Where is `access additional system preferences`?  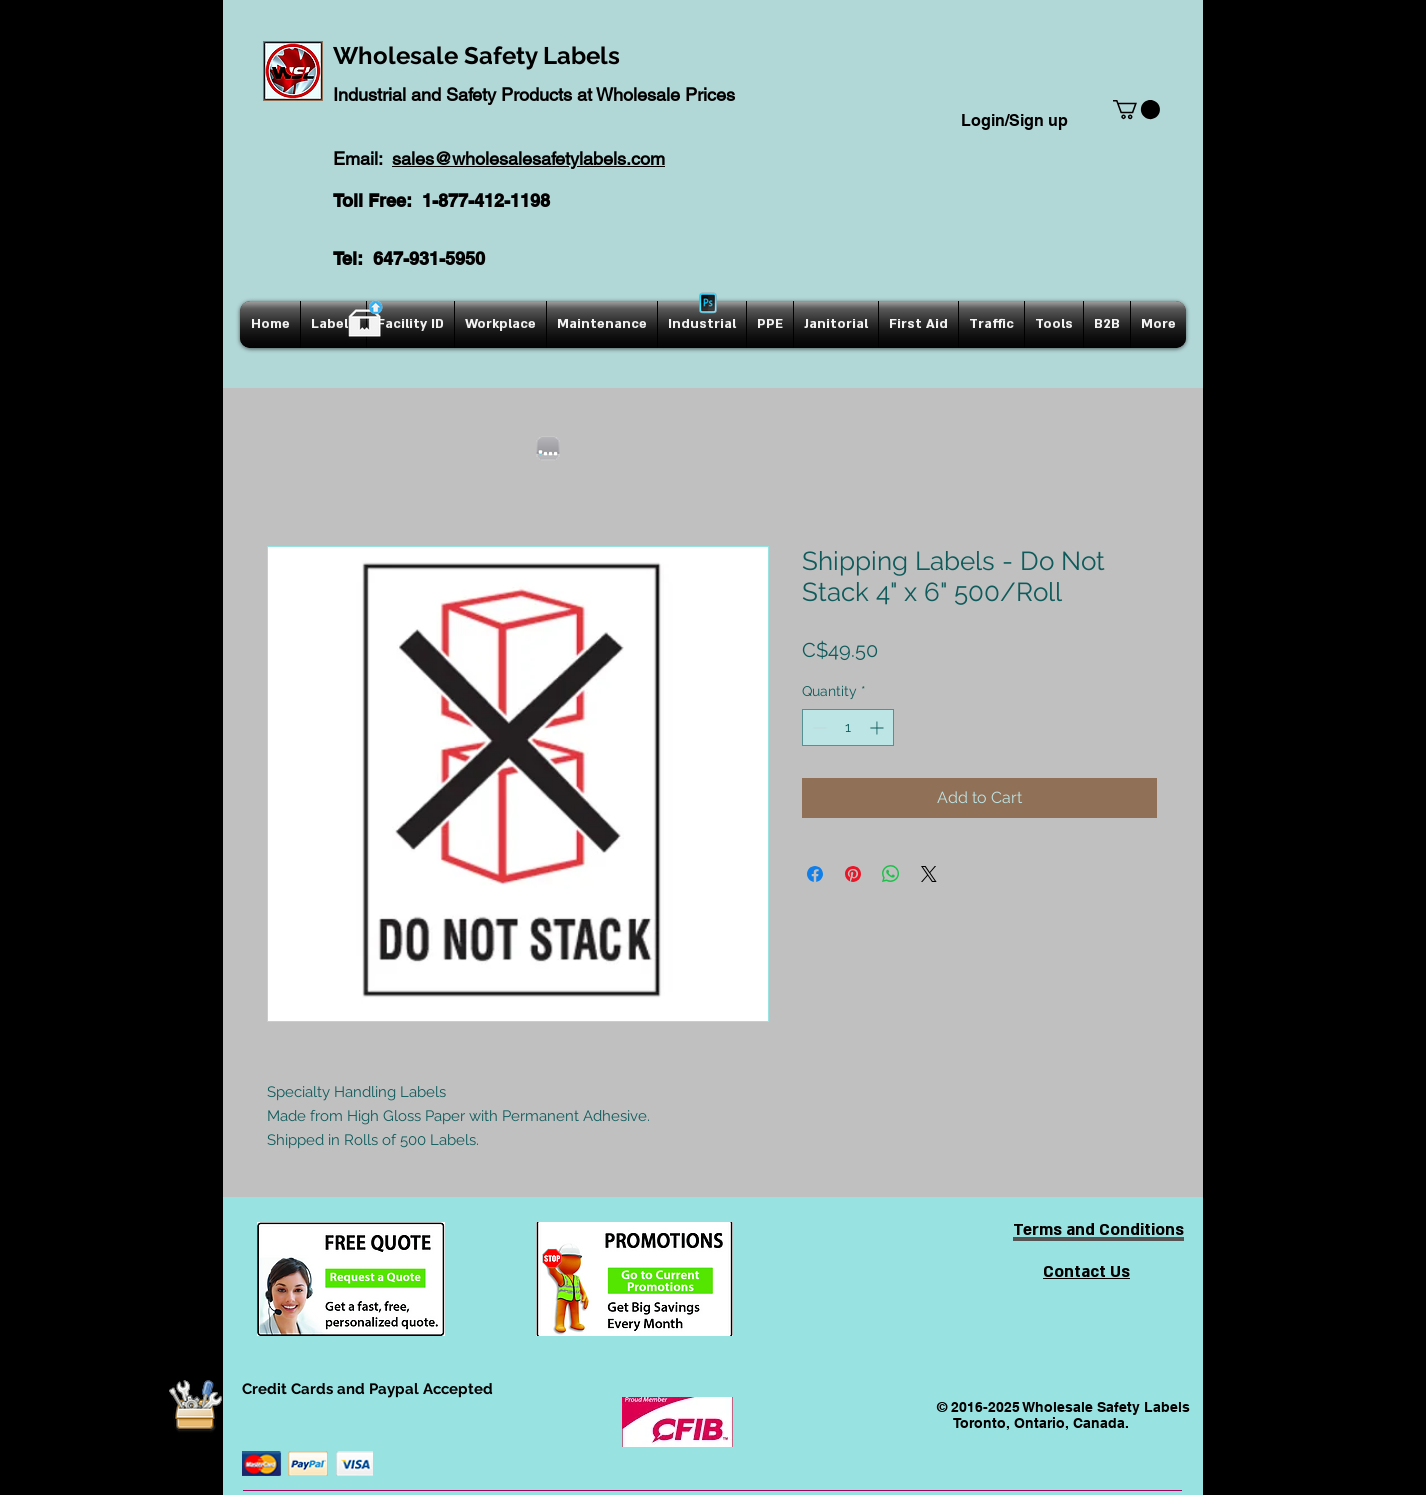
access additional system preferences is located at coordinates (195, 1406).